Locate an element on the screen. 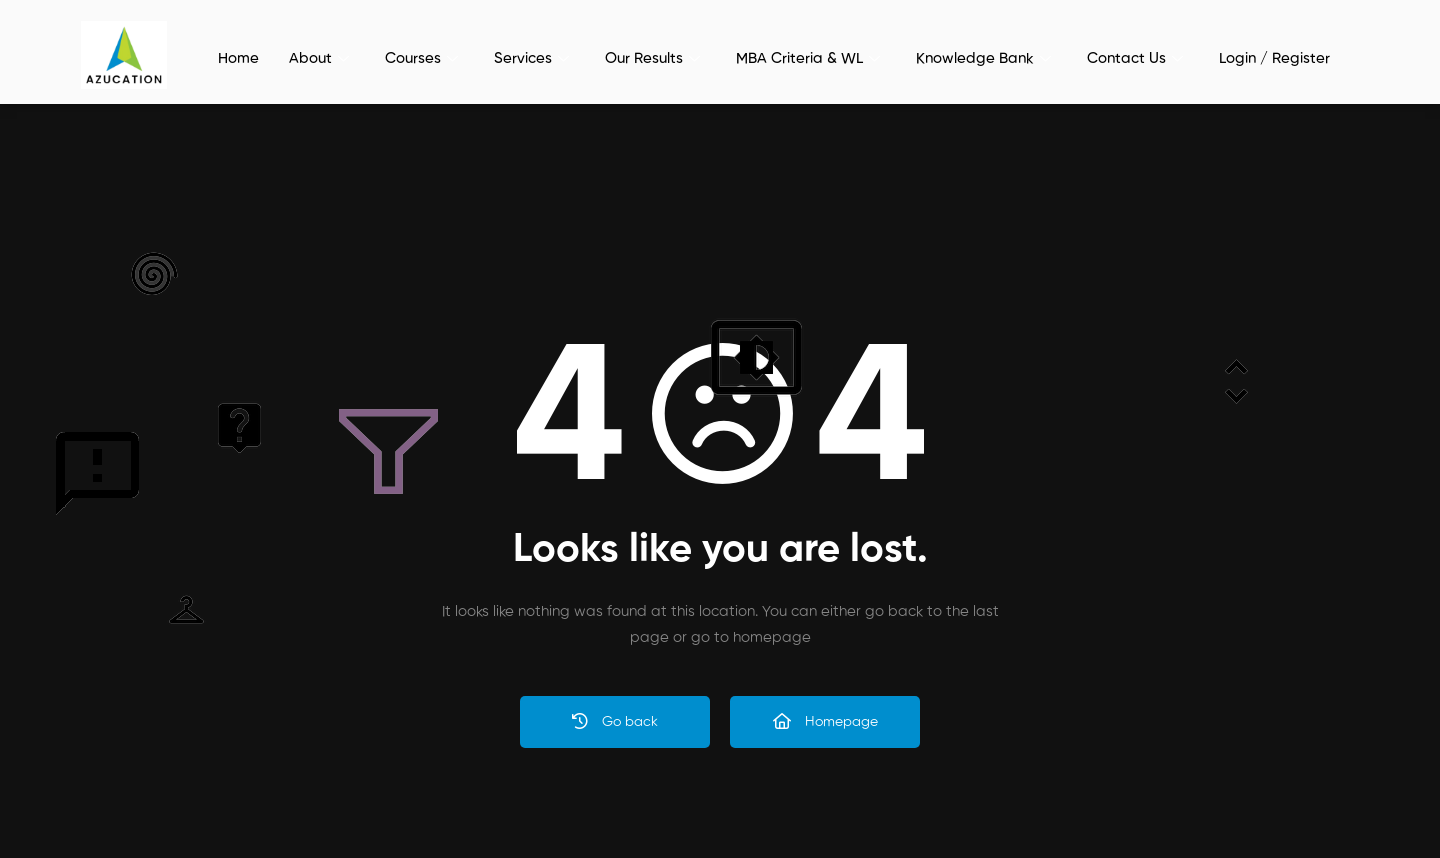 This screenshot has height=858, width=1440. filter or sort list items is located at coordinates (388, 451).